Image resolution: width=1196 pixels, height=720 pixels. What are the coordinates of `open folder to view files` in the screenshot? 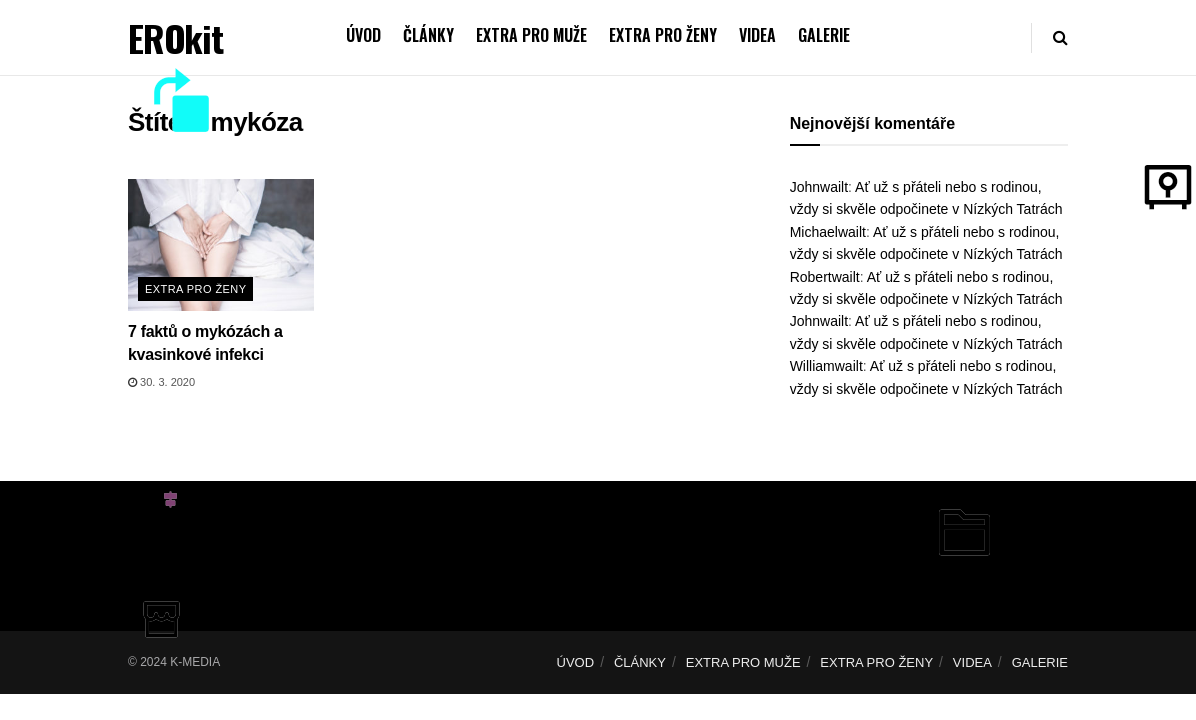 It's located at (964, 532).